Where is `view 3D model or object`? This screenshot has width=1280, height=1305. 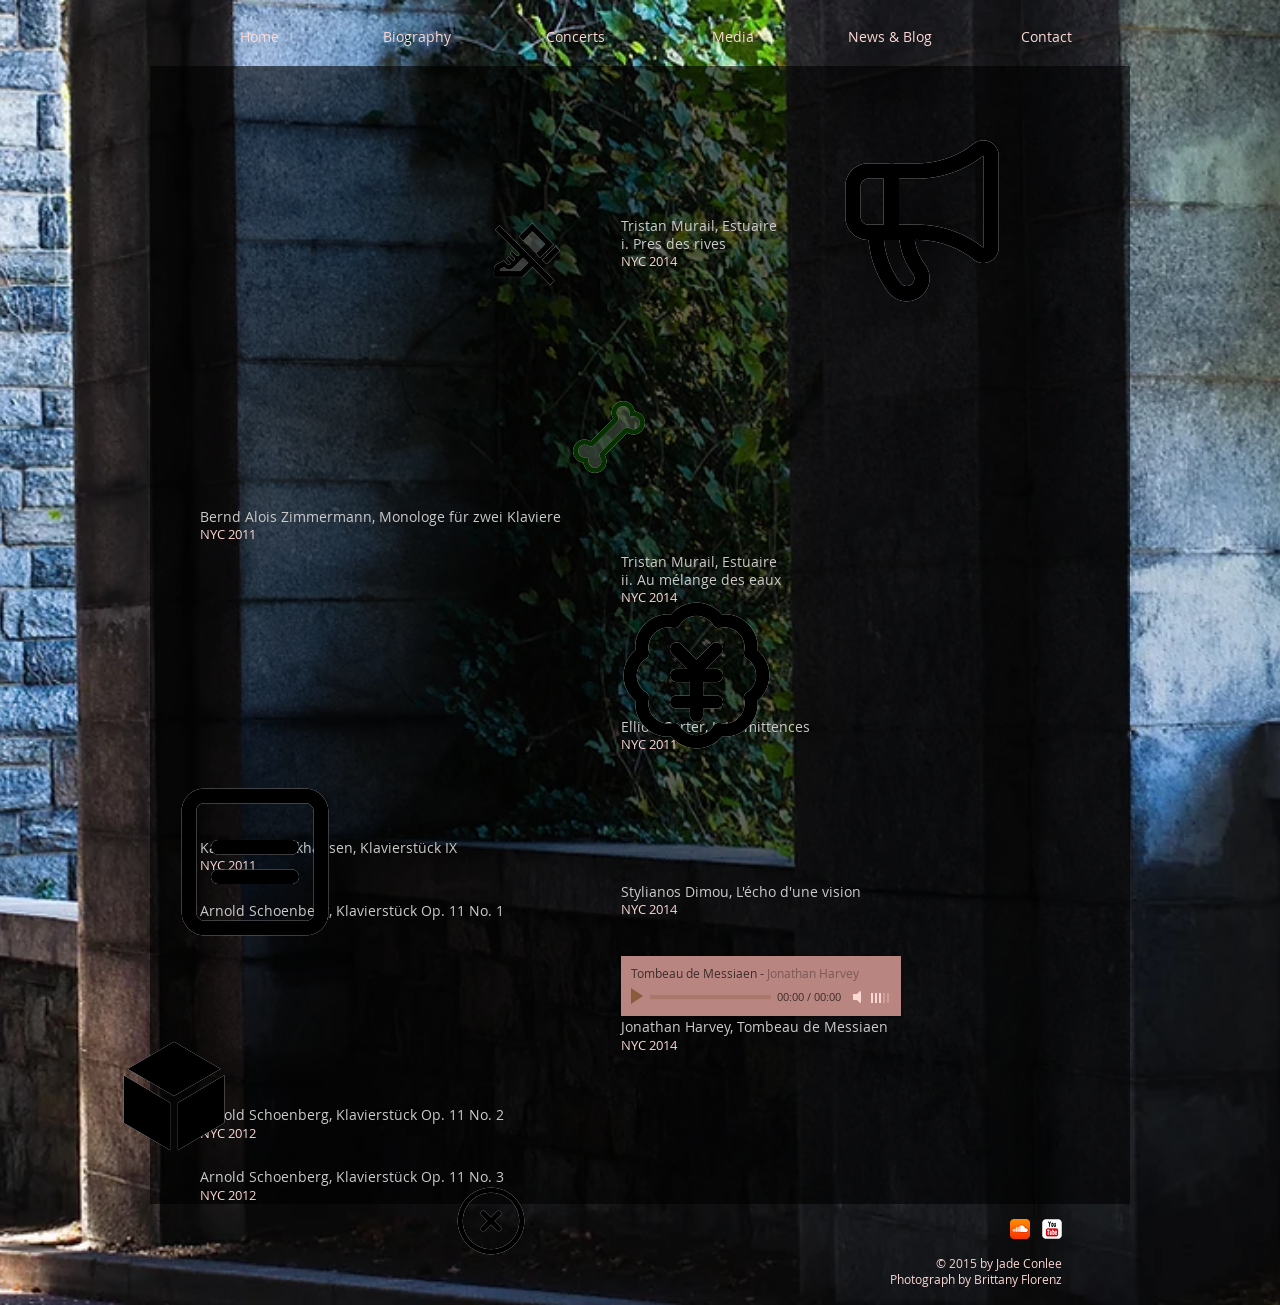
view 3D model or object is located at coordinates (174, 1096).